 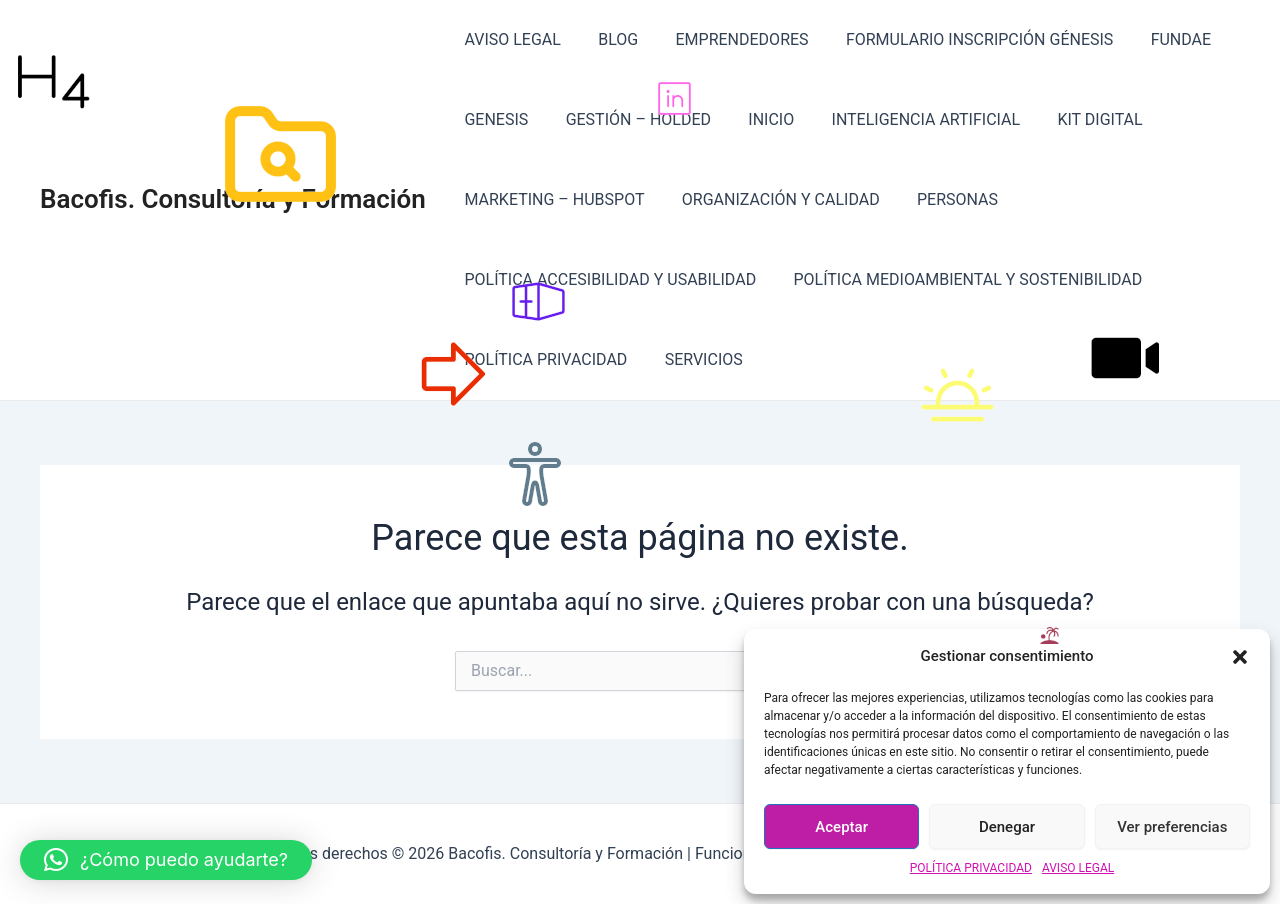 What do you see at coordinates (1123, 358) in the screenshot?
I see `start a video call` at bounding box center [1123, 358].